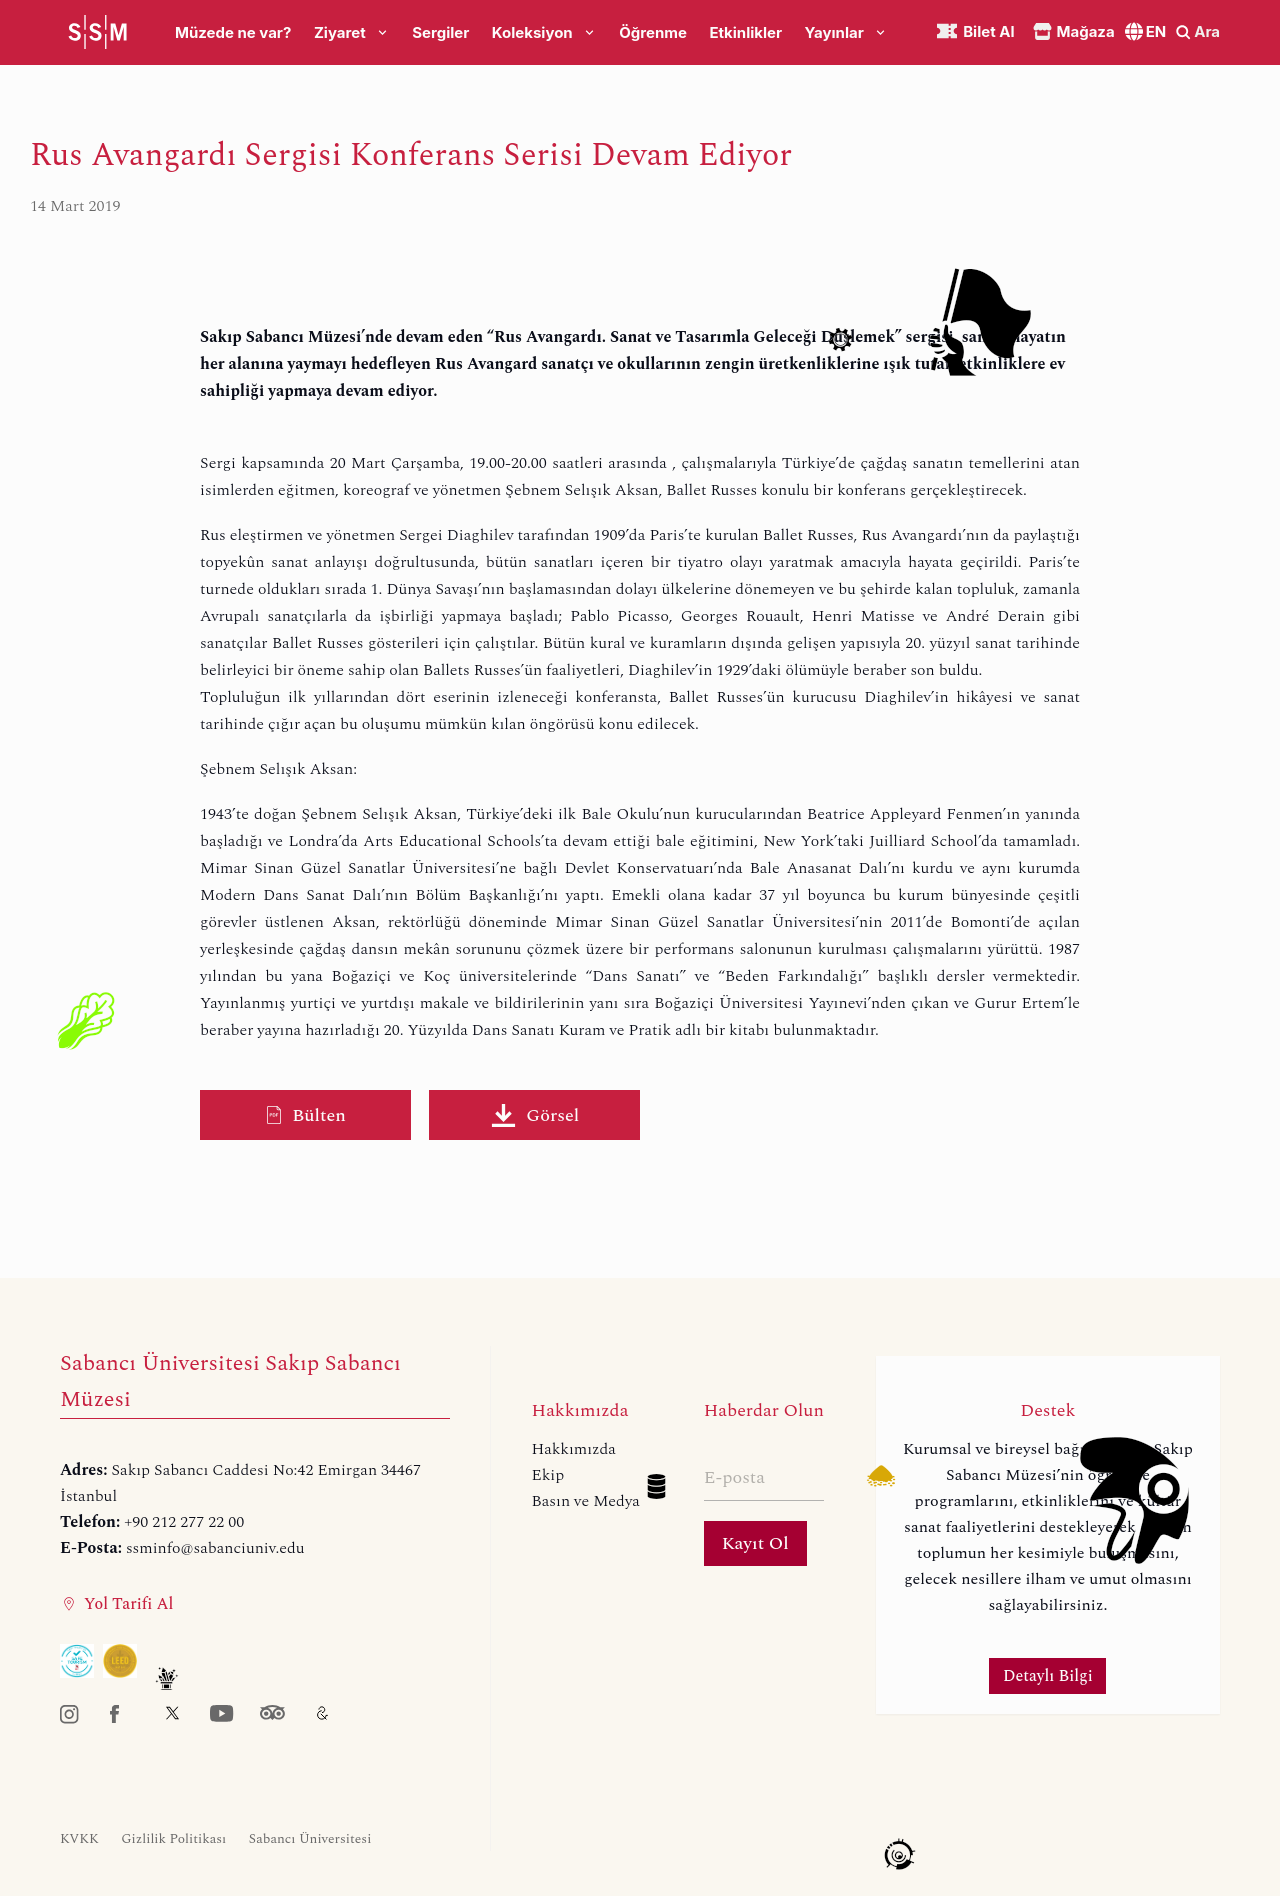  I want to click on select bok choy as an ingredient, so click(86, 1021).